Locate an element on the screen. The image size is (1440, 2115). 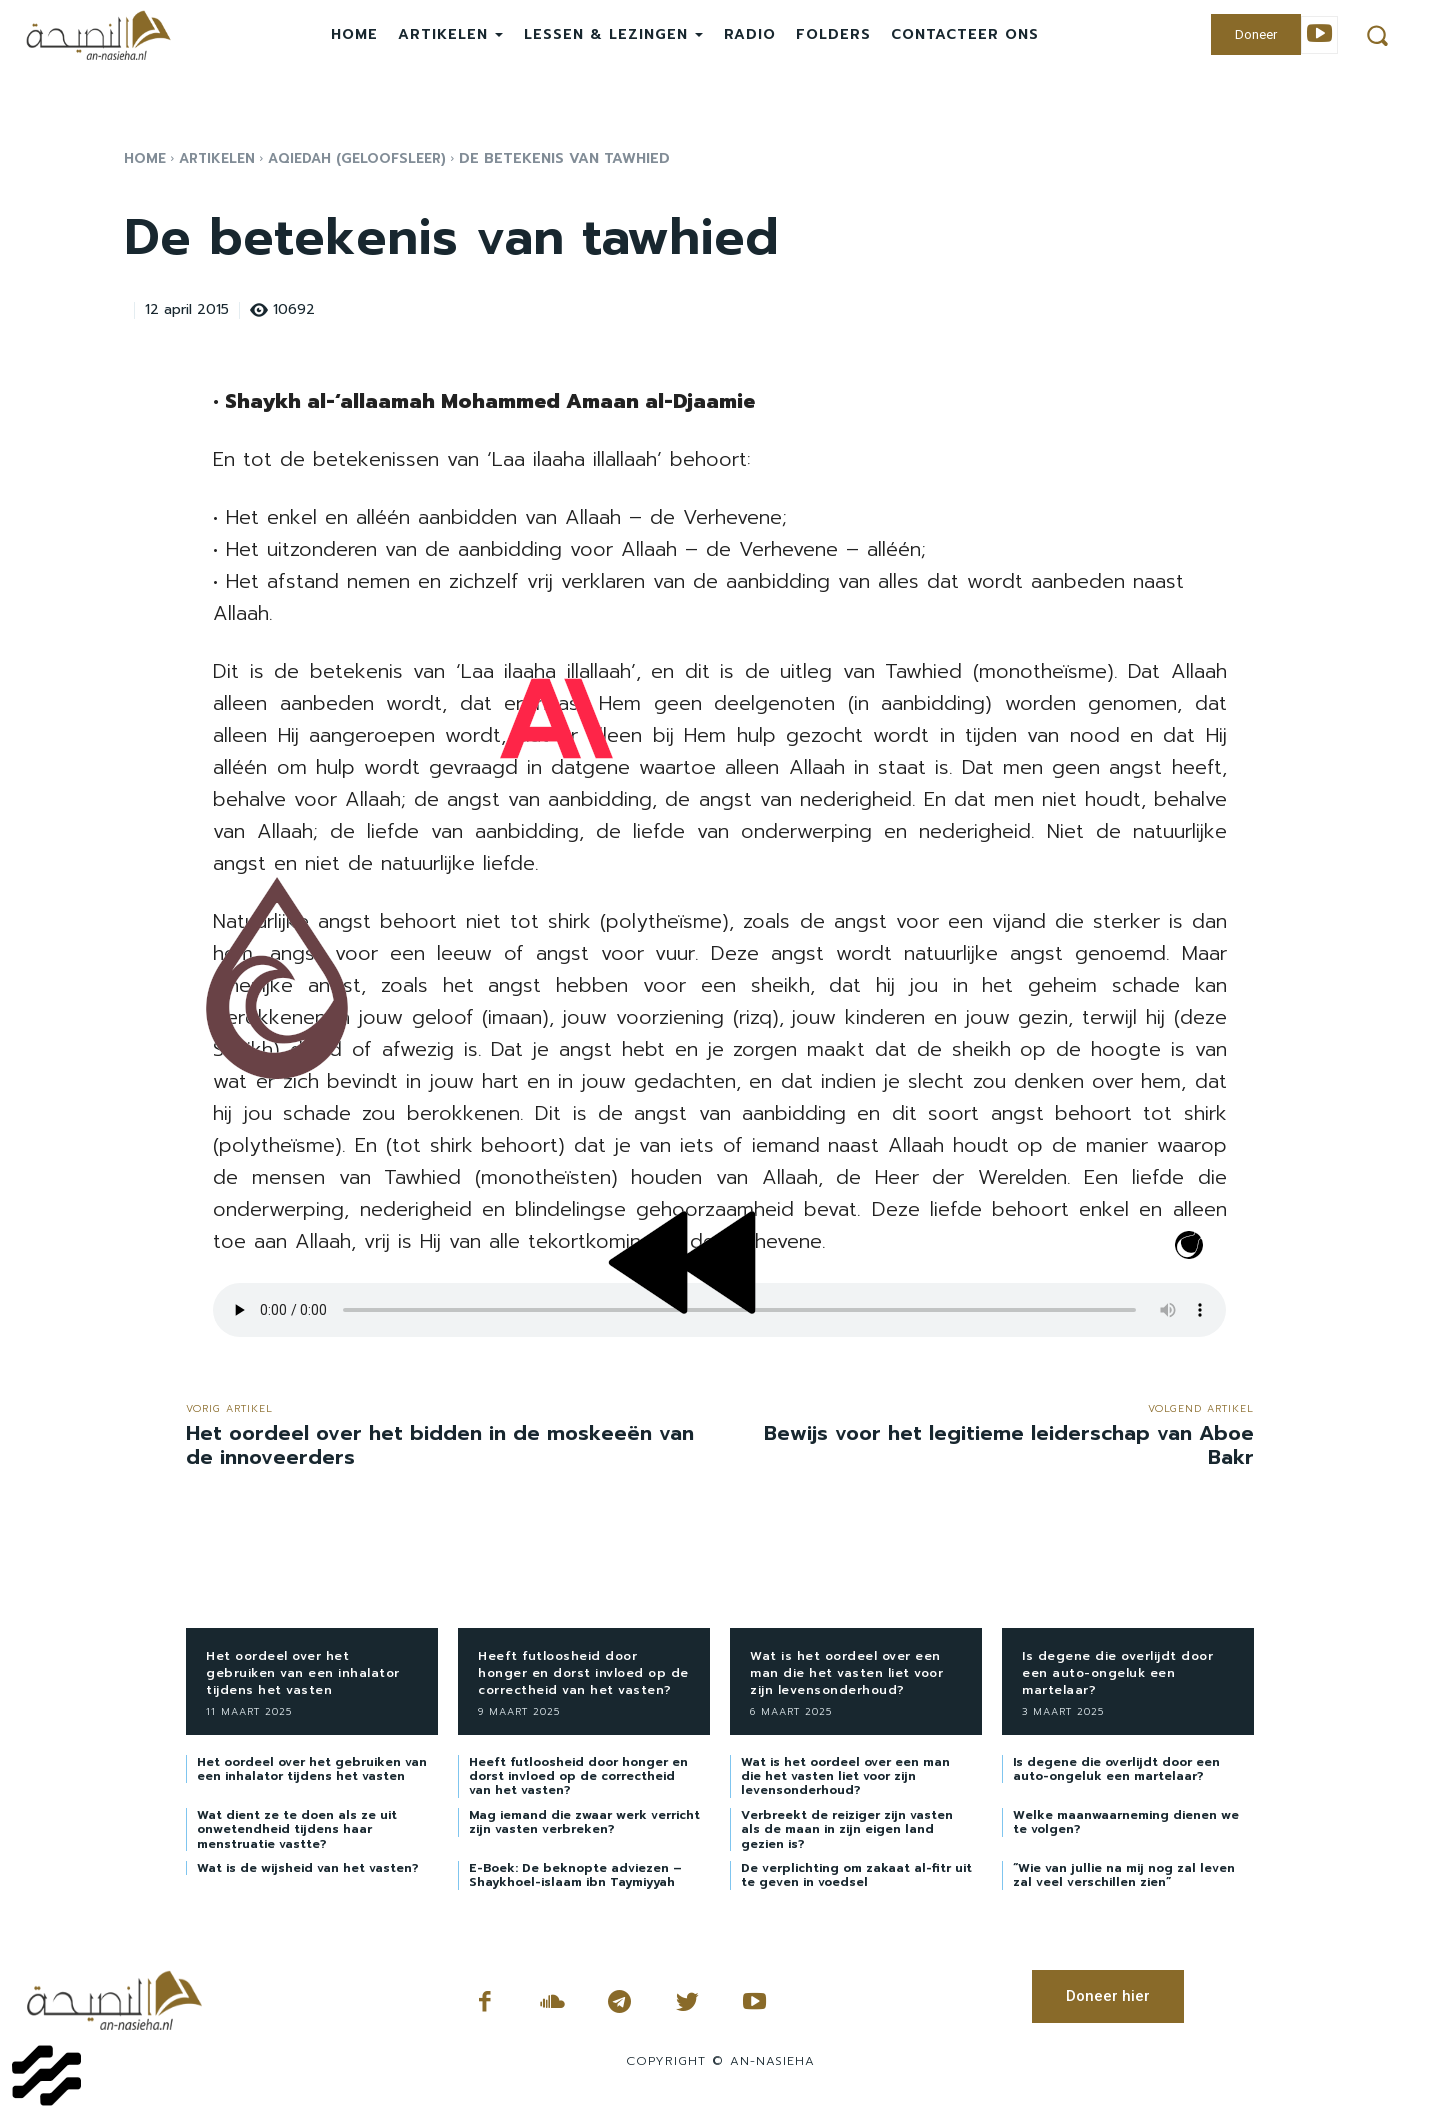
open Cinema 4D application is located at coordinates (1189, 1245).